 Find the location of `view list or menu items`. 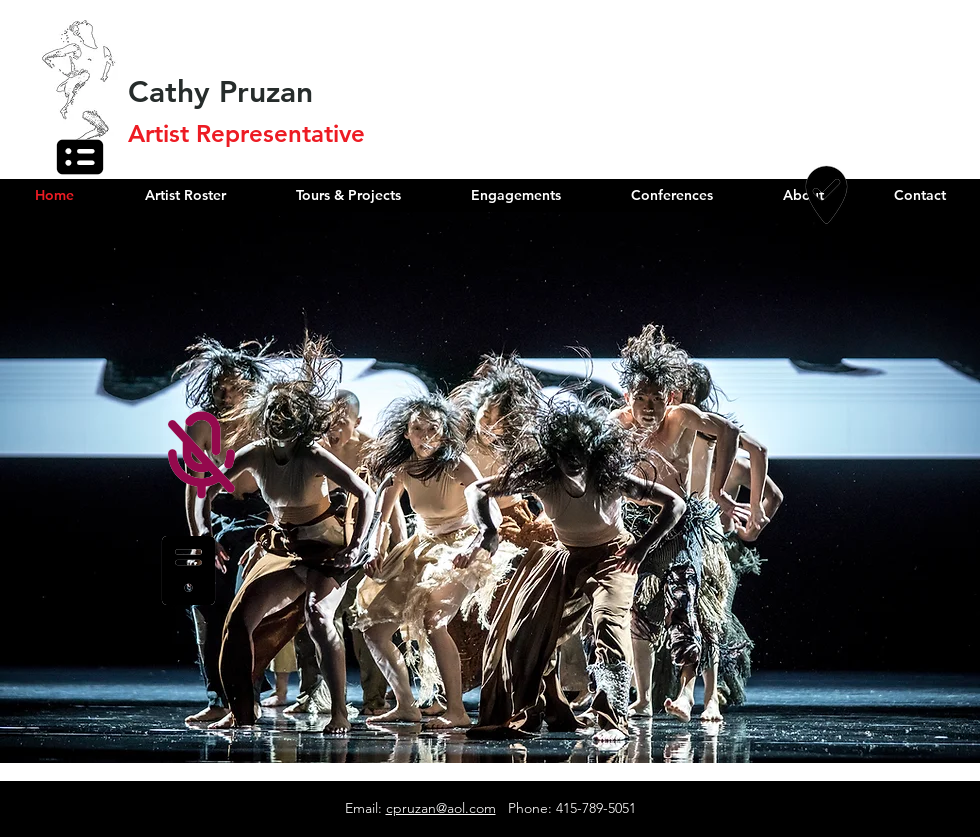

view list or menu items is located at coordinates (80, 157).